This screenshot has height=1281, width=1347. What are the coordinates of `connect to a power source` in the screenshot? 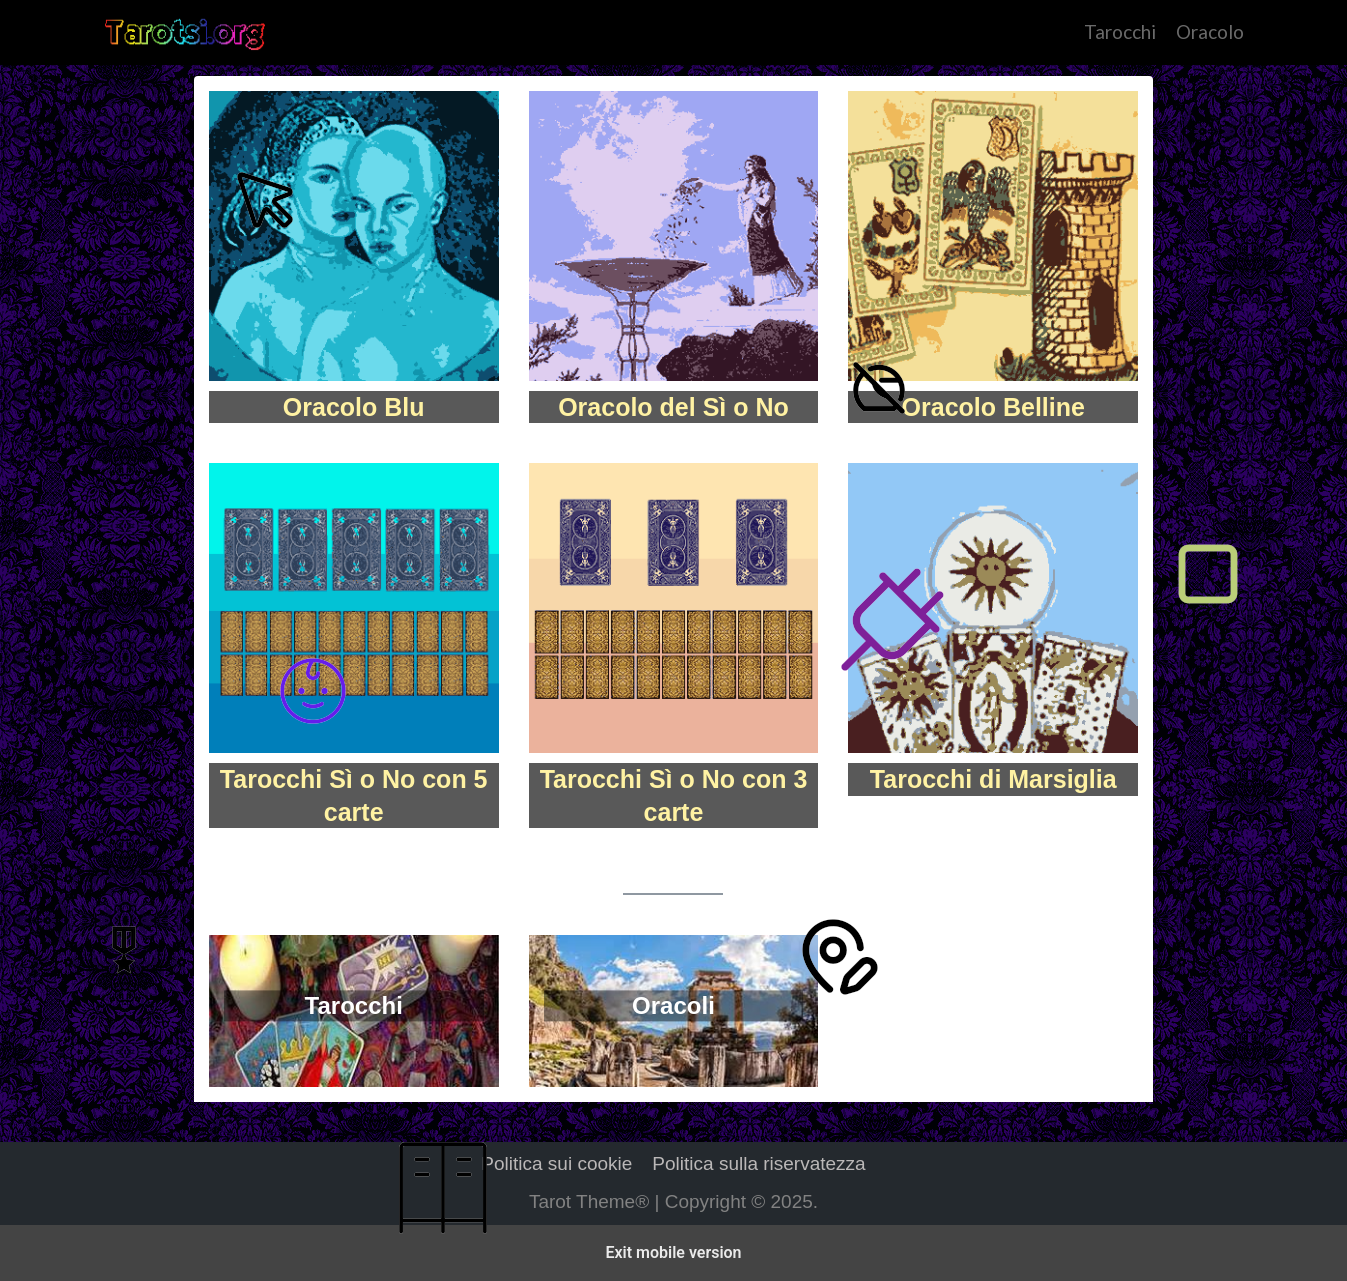 It's located at (890, 621).